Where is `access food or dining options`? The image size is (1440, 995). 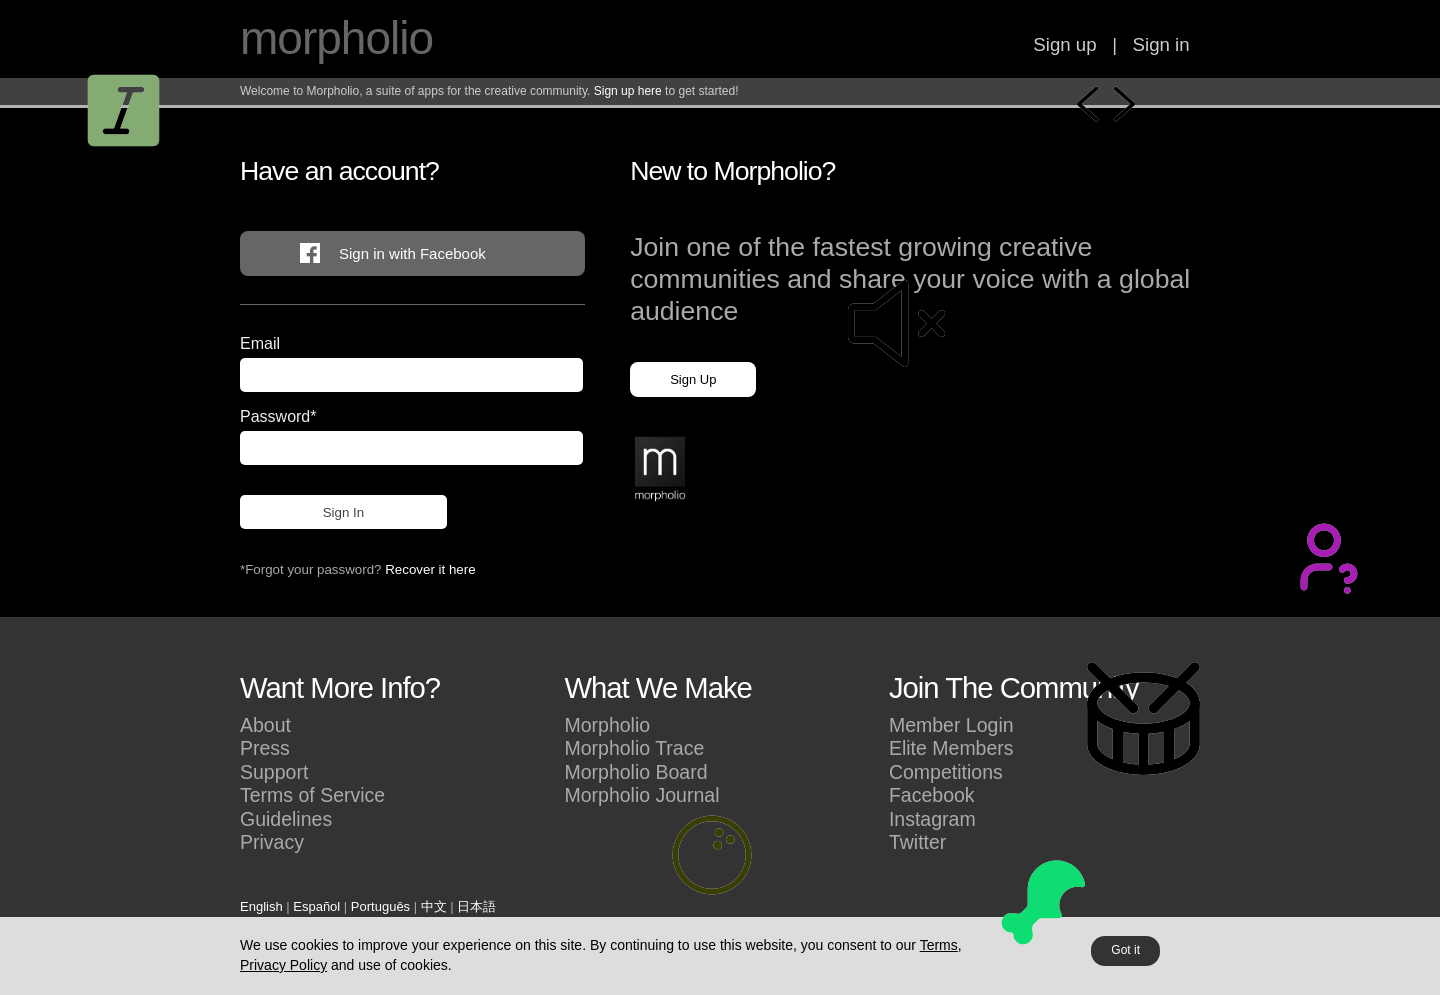 access food or dining options is located at coordinates (1043, 902).